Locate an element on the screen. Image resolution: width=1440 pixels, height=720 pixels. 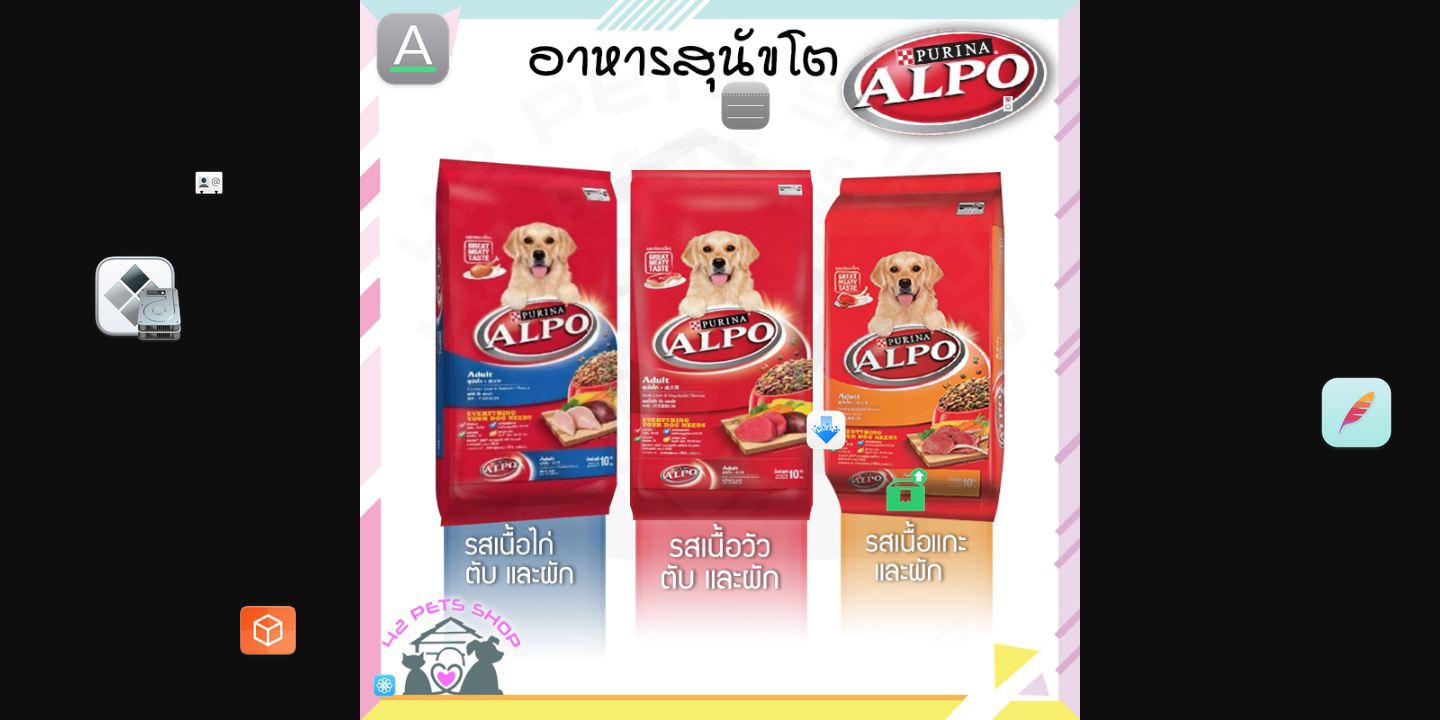
launch apache jmeter application is located at coordinates (1356, 412).